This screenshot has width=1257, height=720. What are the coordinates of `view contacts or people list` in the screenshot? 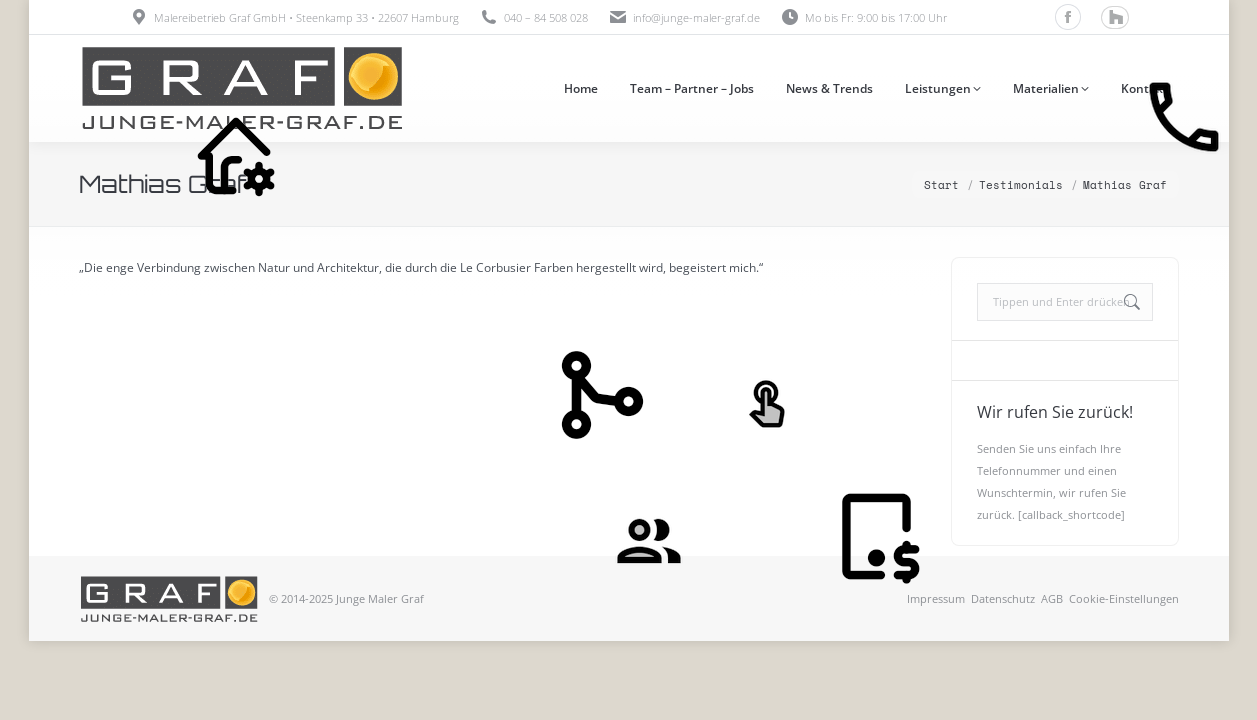 It's located at (649, 541).